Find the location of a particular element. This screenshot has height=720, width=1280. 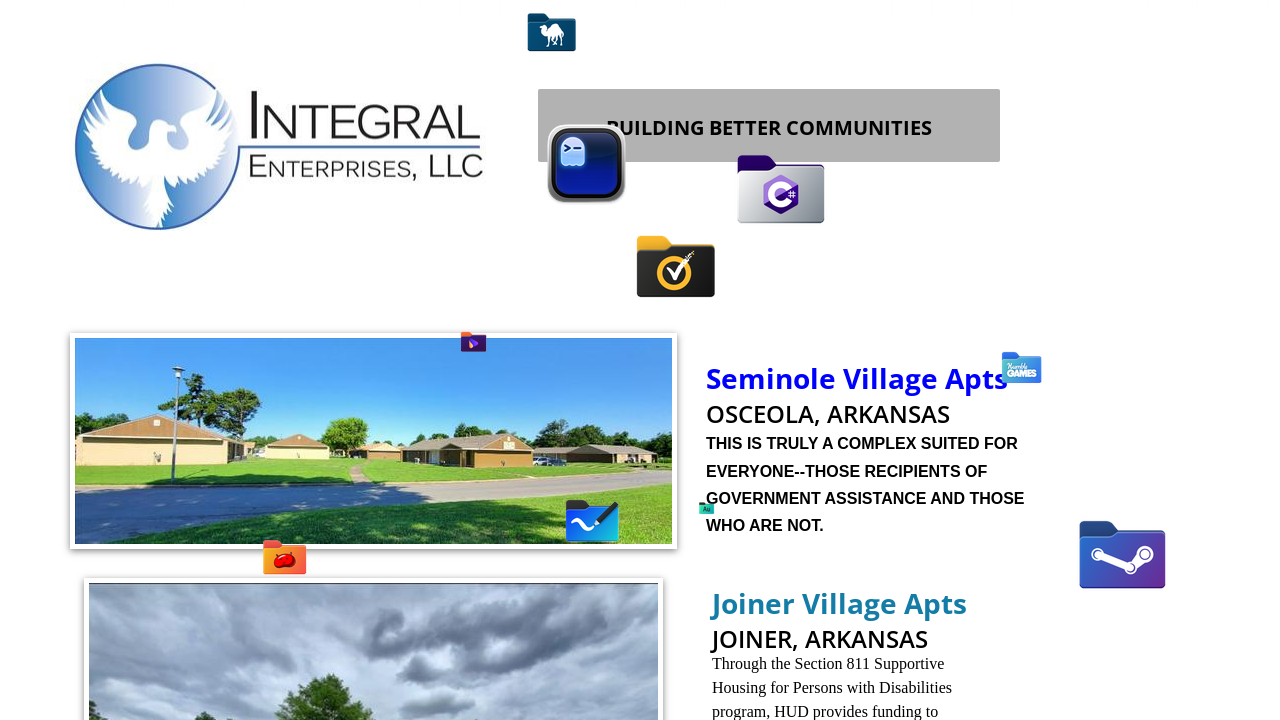

open wondershare uniconverter project folder is located at coordinates (473, 342).